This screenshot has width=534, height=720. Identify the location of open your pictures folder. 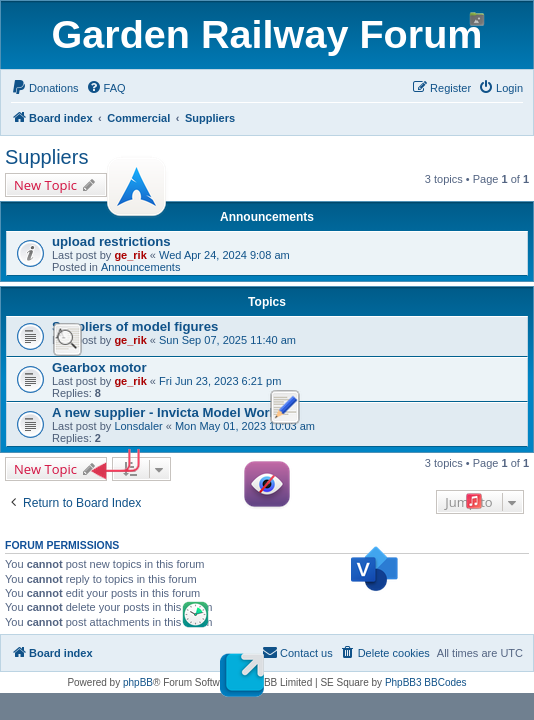
(477, 19).